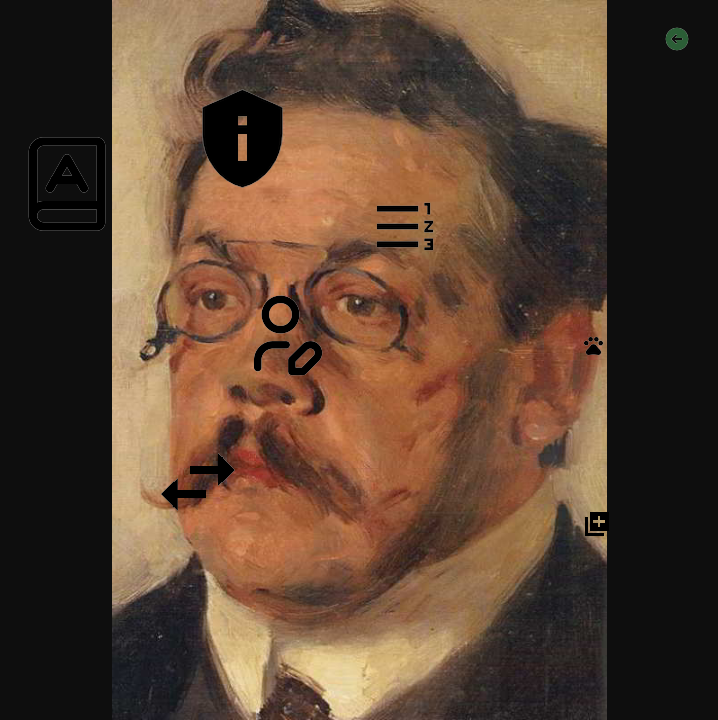 The width and height of the screenshot is (718, 720). I want to click on add to queue, so click(597, 524).